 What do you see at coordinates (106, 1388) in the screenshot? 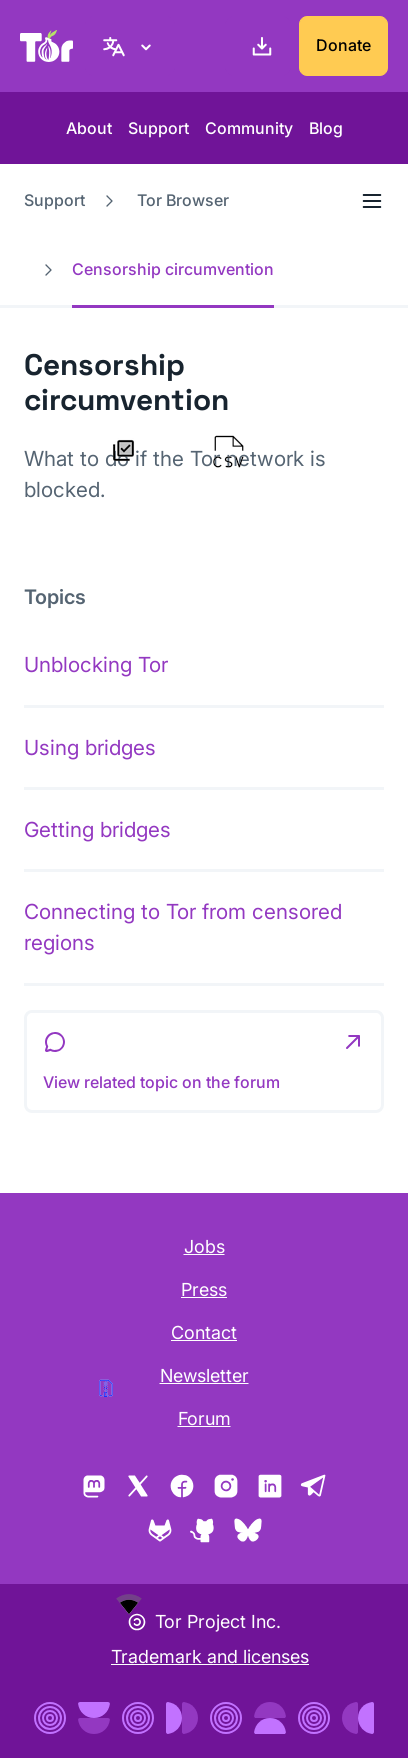
I see `view or open a compressed zip file` at bounding box center [106, 1388].